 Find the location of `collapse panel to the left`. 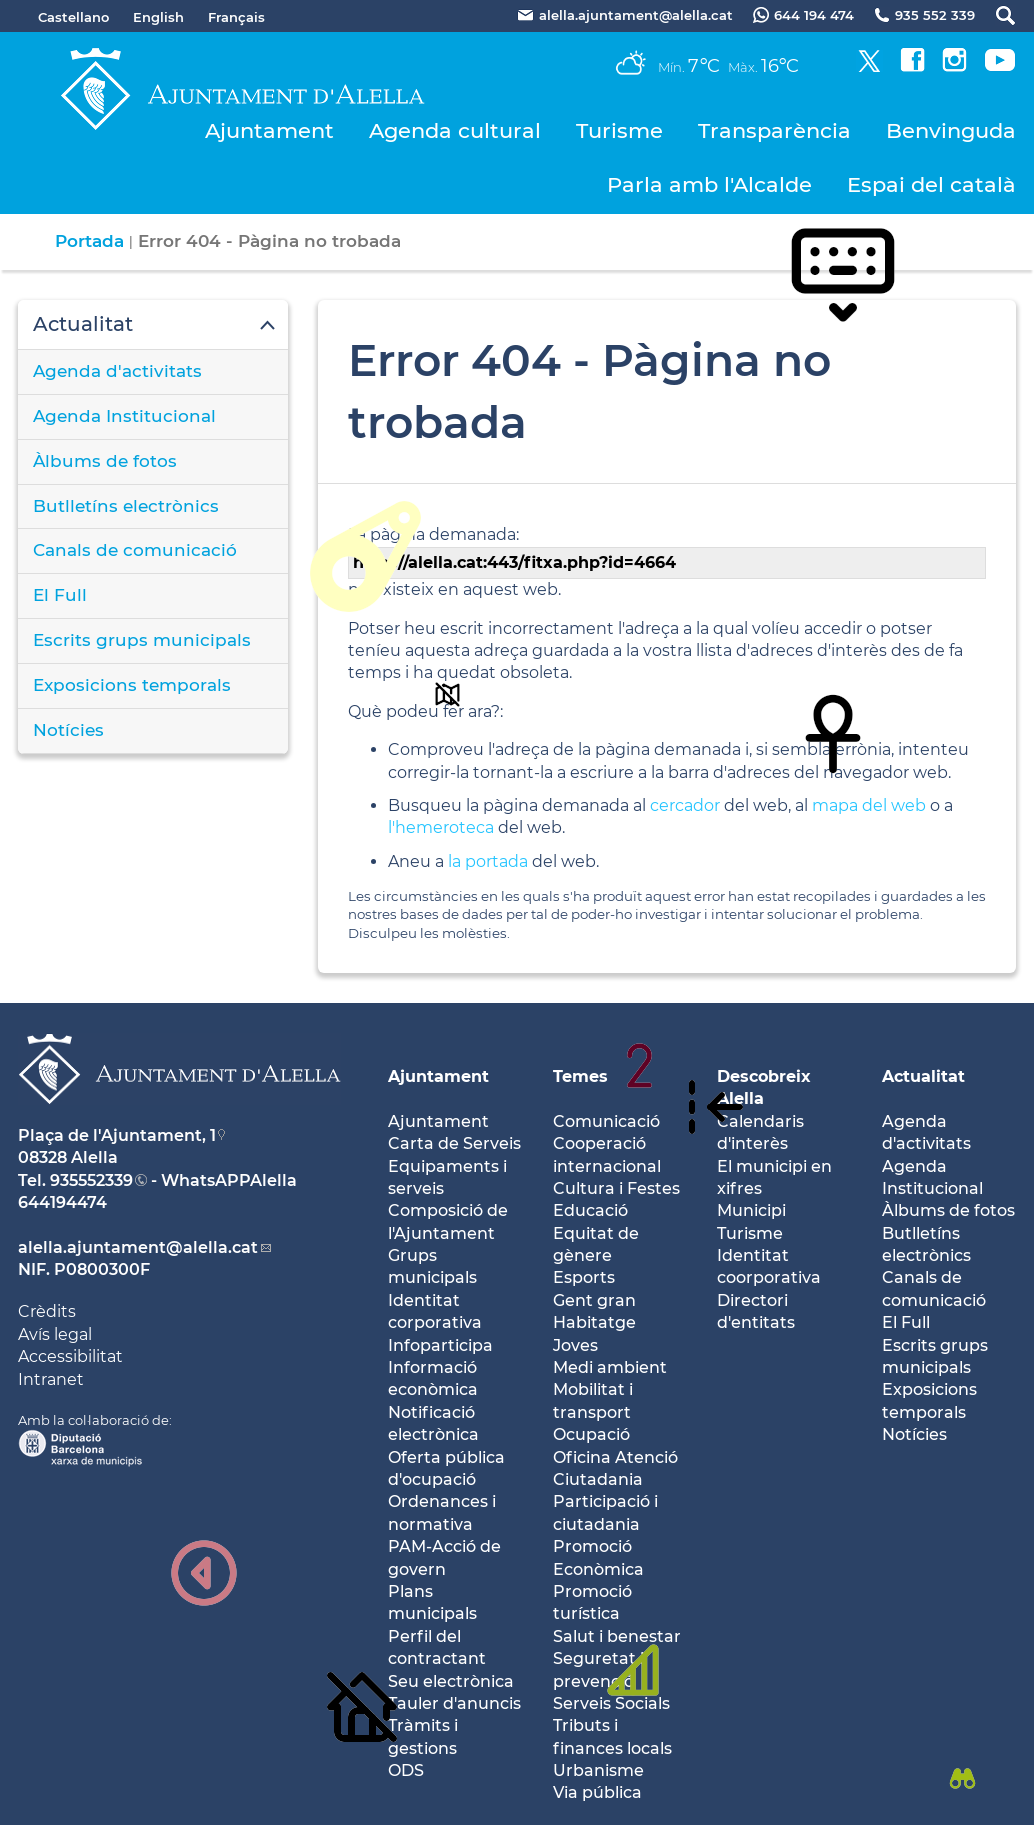

collapse panel to the left is located at coordinates (716, 1107).